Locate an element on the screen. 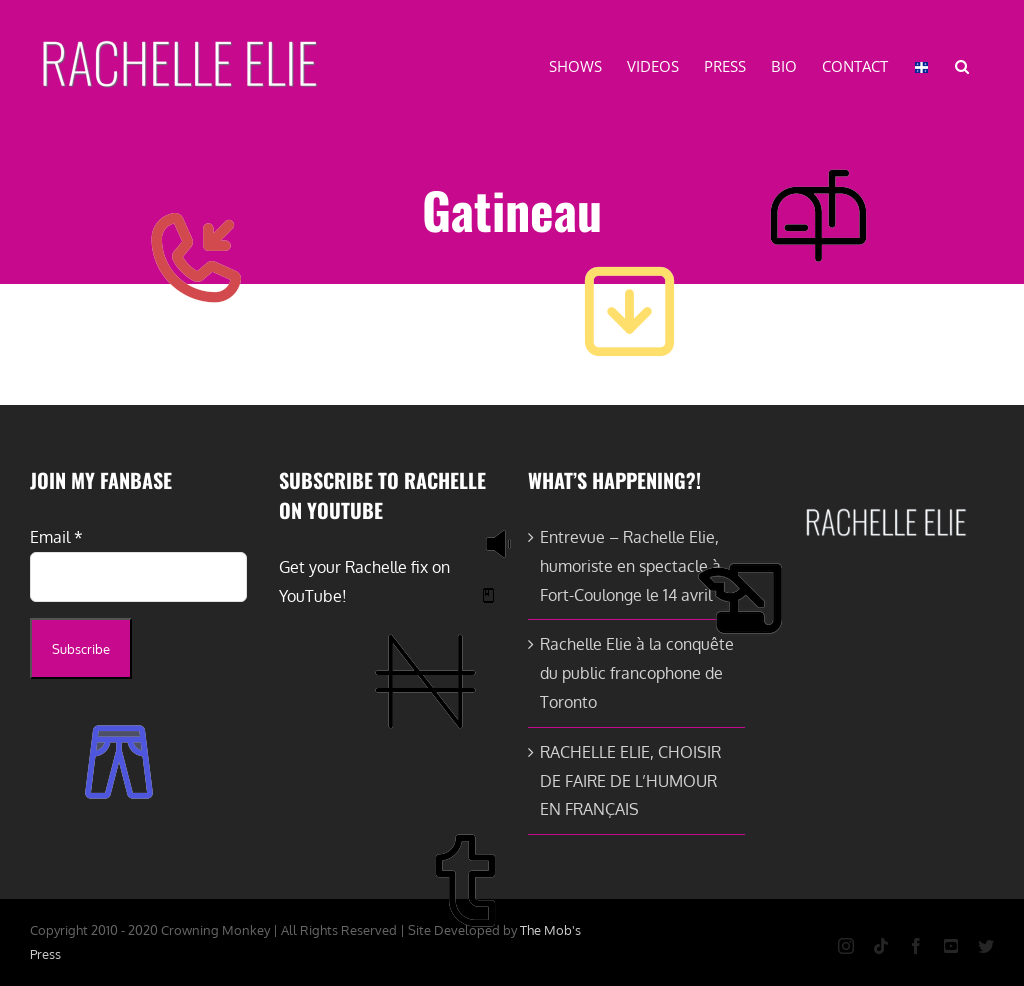 This screenshot has width=1024, height=986. open tumblr app is located at coordinates (465, 880).